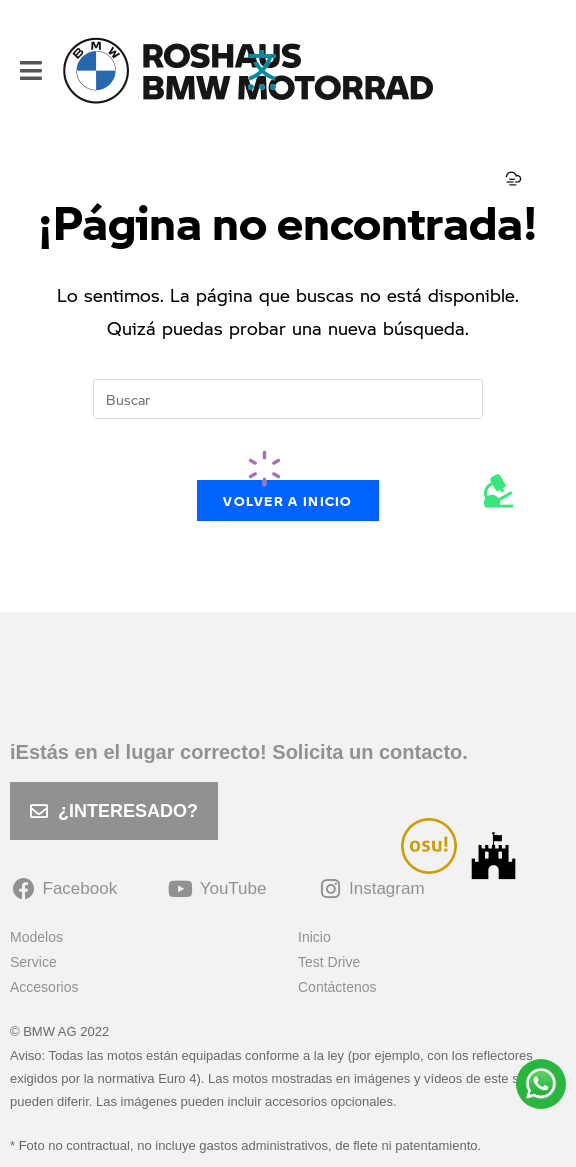 This screenshot has width=576, height=1167. What do you see at coordinates (264, 468) in the screenshot?
I see `loading content in progress` at bounding box center [264, 468].